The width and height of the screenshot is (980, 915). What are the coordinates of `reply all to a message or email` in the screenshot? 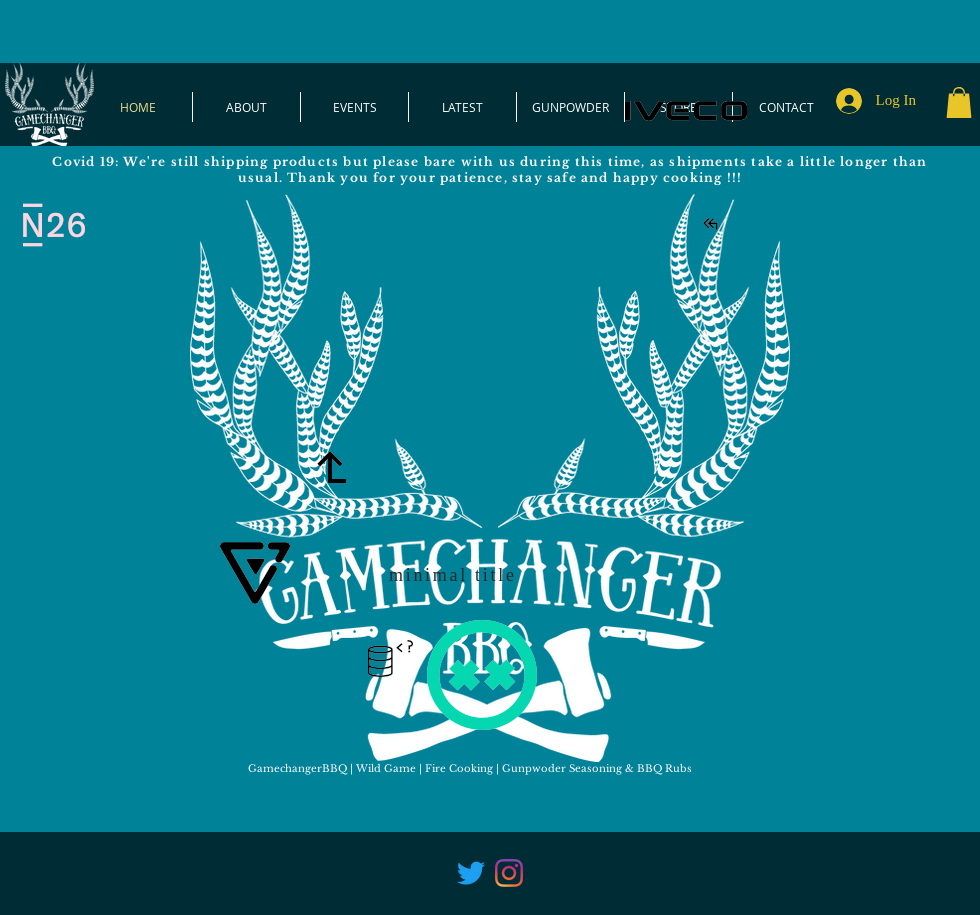 It's located at (711, 224).